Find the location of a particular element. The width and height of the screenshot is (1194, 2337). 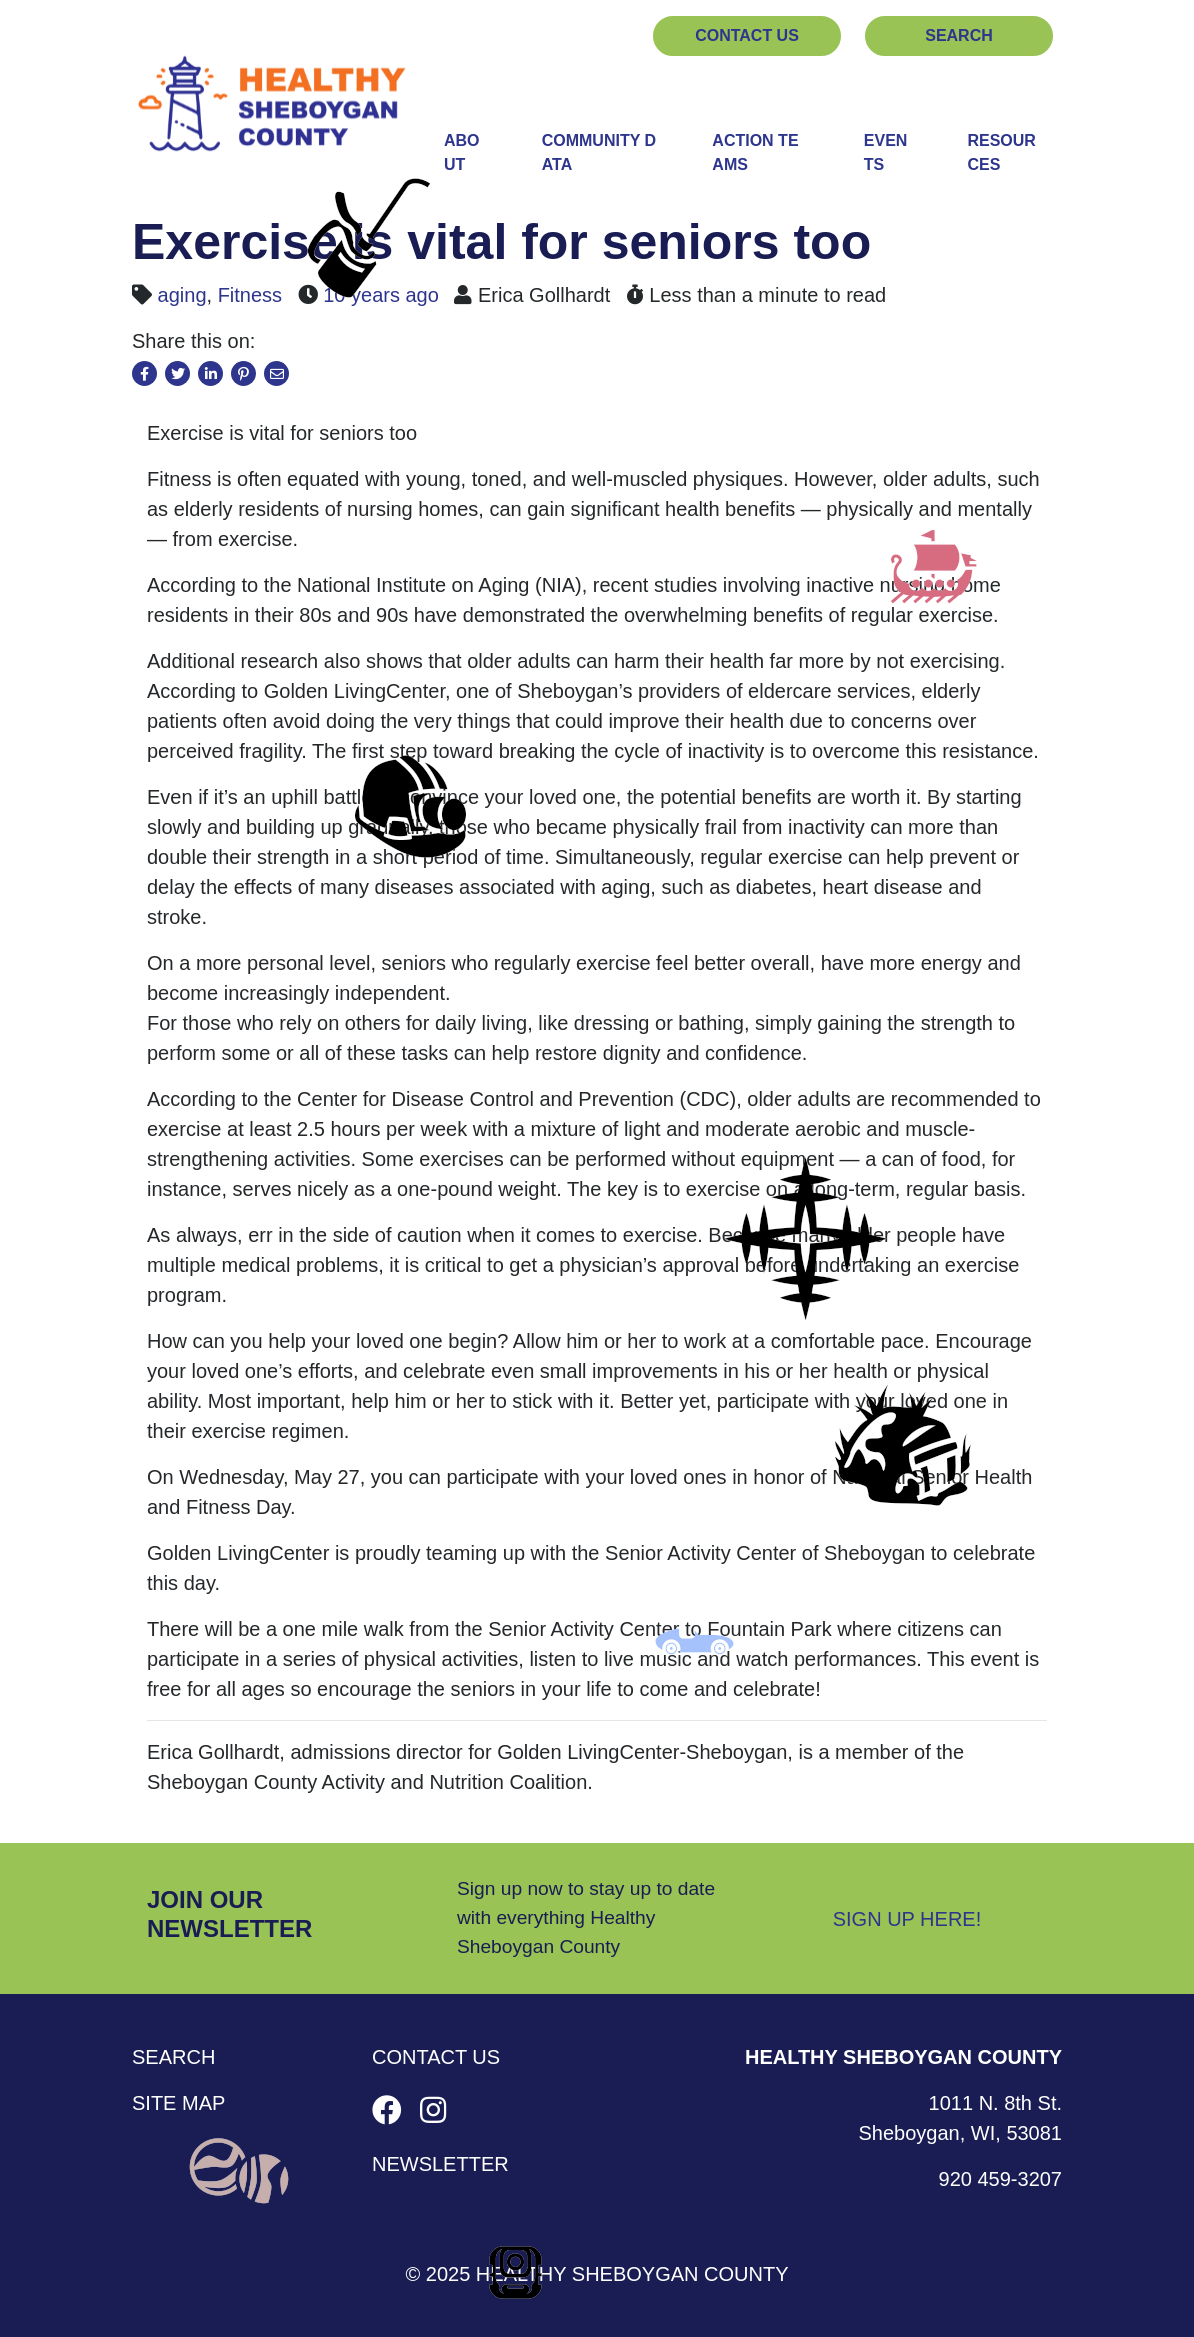

access racing or car-themed games is located at coordinates (694, 1641).